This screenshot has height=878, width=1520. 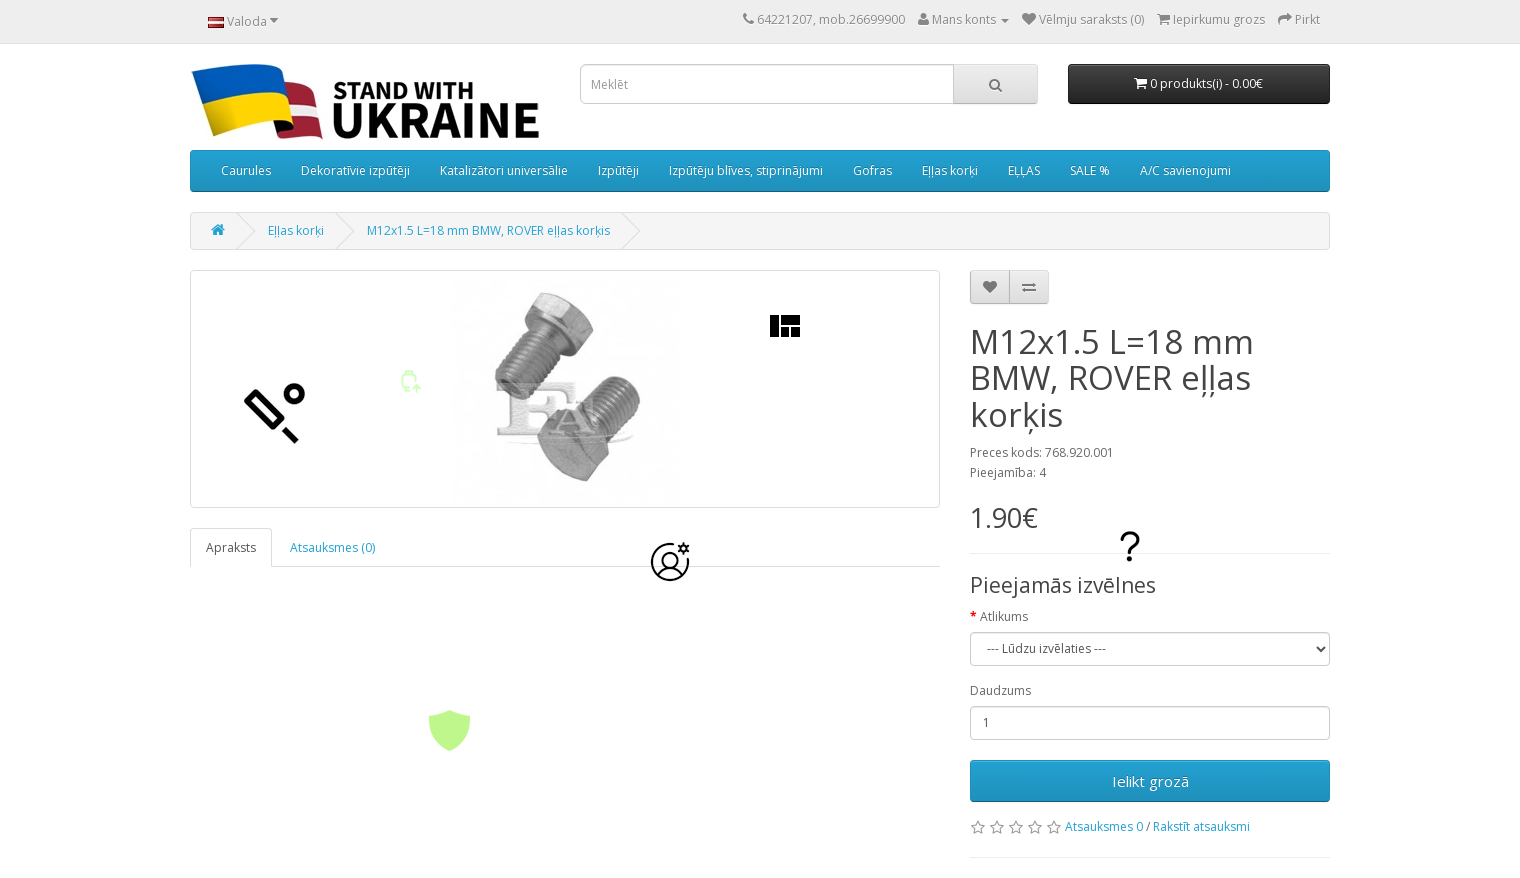 What do you see at coordinates (449, 730) in the screenshot?
I see `access security settings` at bounding box center [449, 730].